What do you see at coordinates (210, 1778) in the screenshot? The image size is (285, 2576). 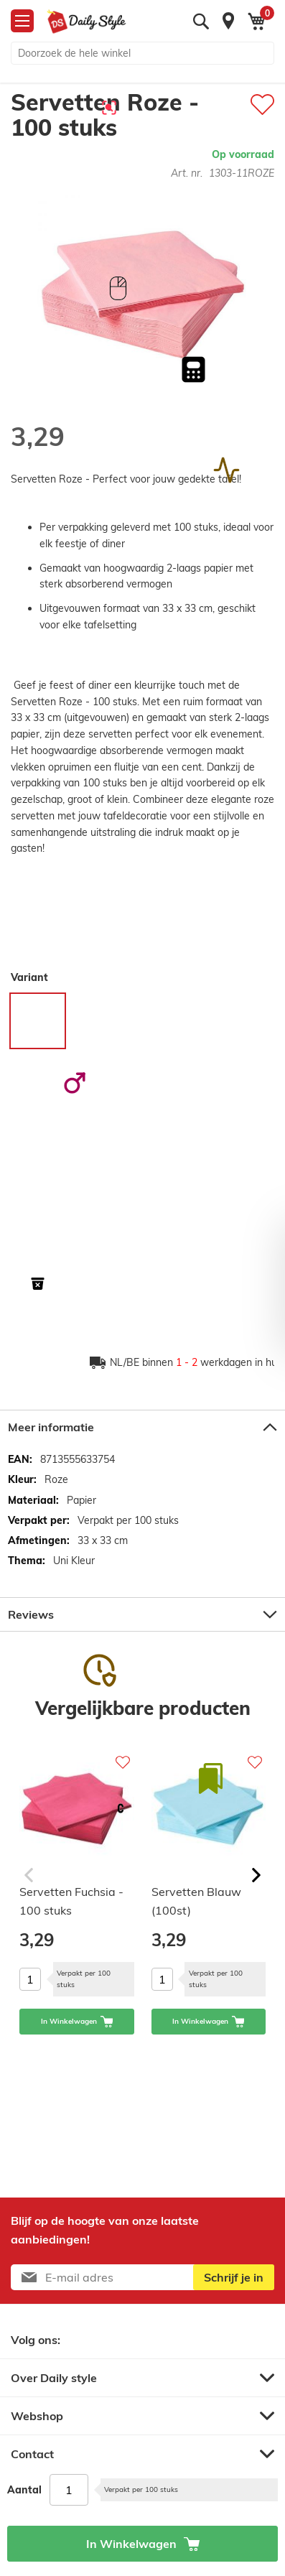 I see `view your saved bookmarks` at bounding box center [210, 1778].